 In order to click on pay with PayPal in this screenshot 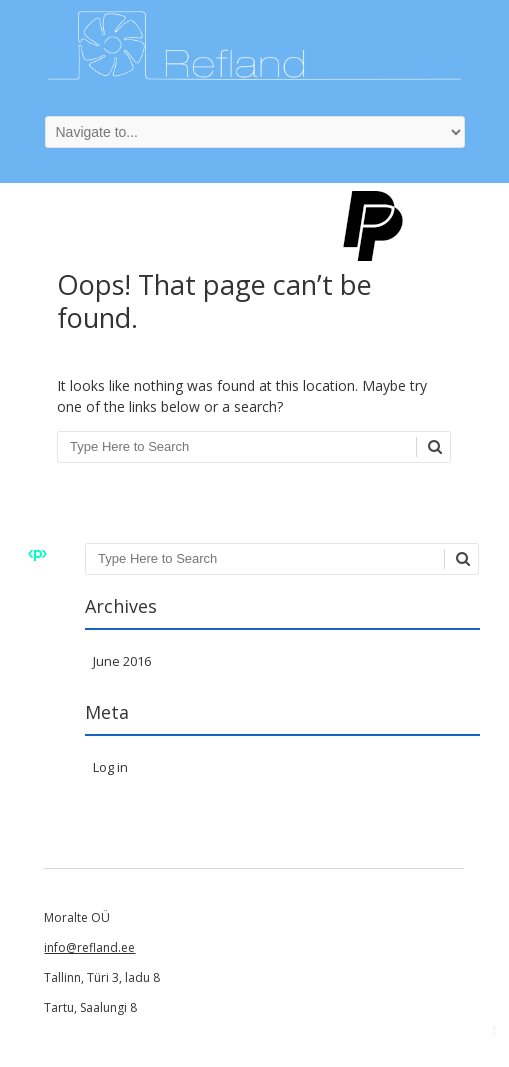, I will do `click(373, 226)`.